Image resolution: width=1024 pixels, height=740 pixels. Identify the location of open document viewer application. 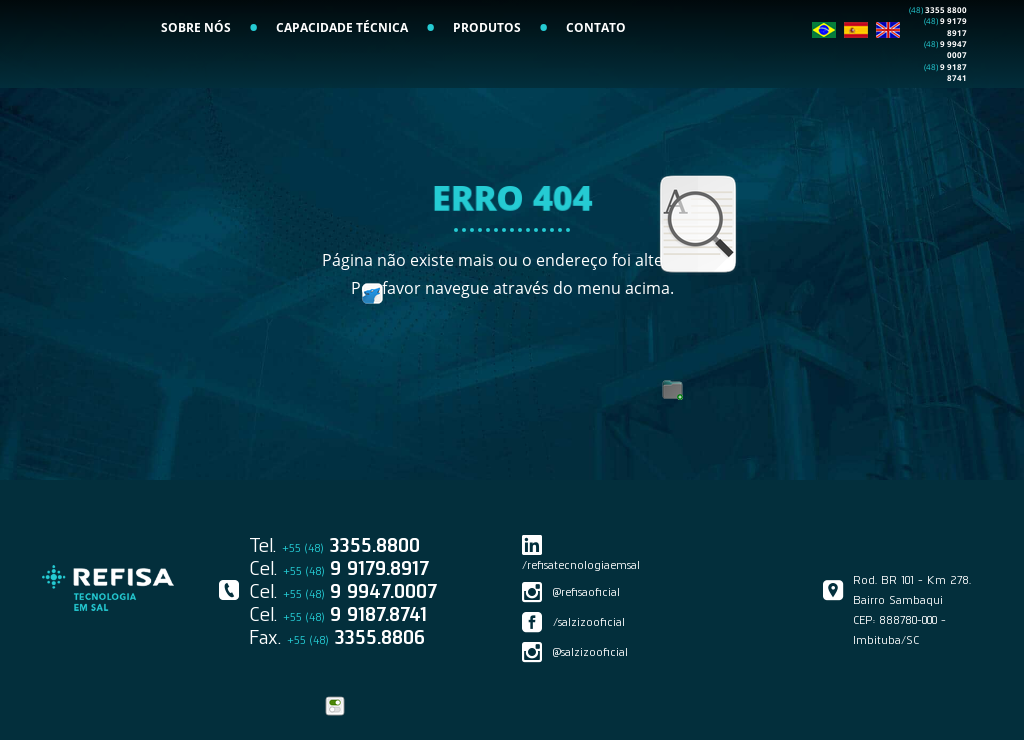
(698, 224).